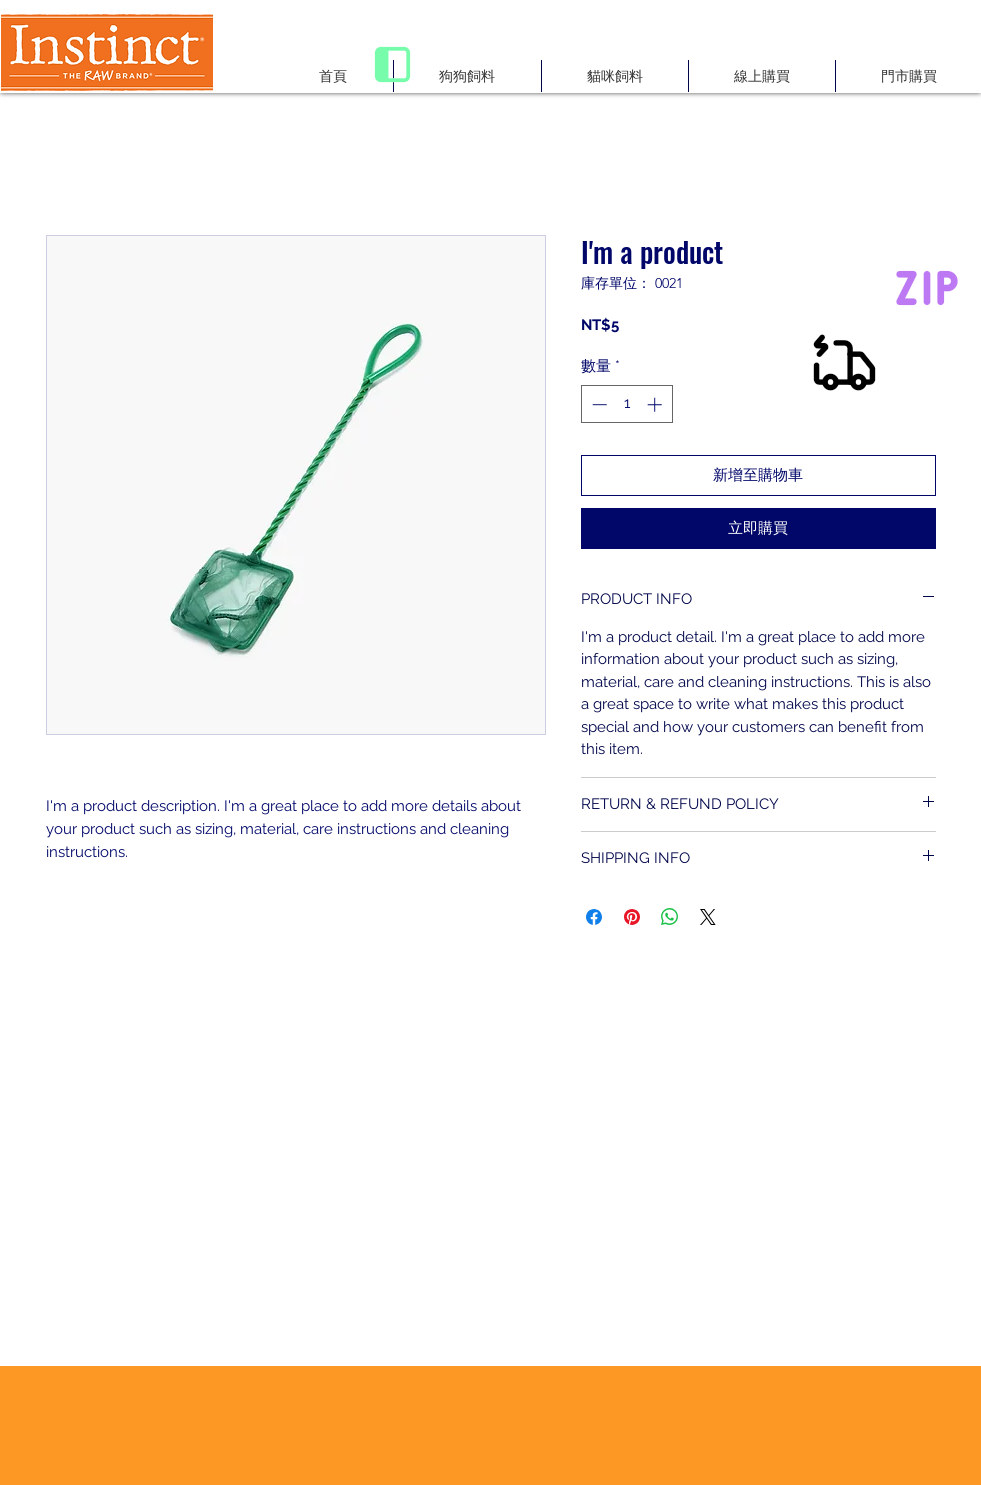  What do you see at coordinates (392, 64) in the screenshot?
I see `toggle sidebar panel visibility` at bounding box center [392, 64].